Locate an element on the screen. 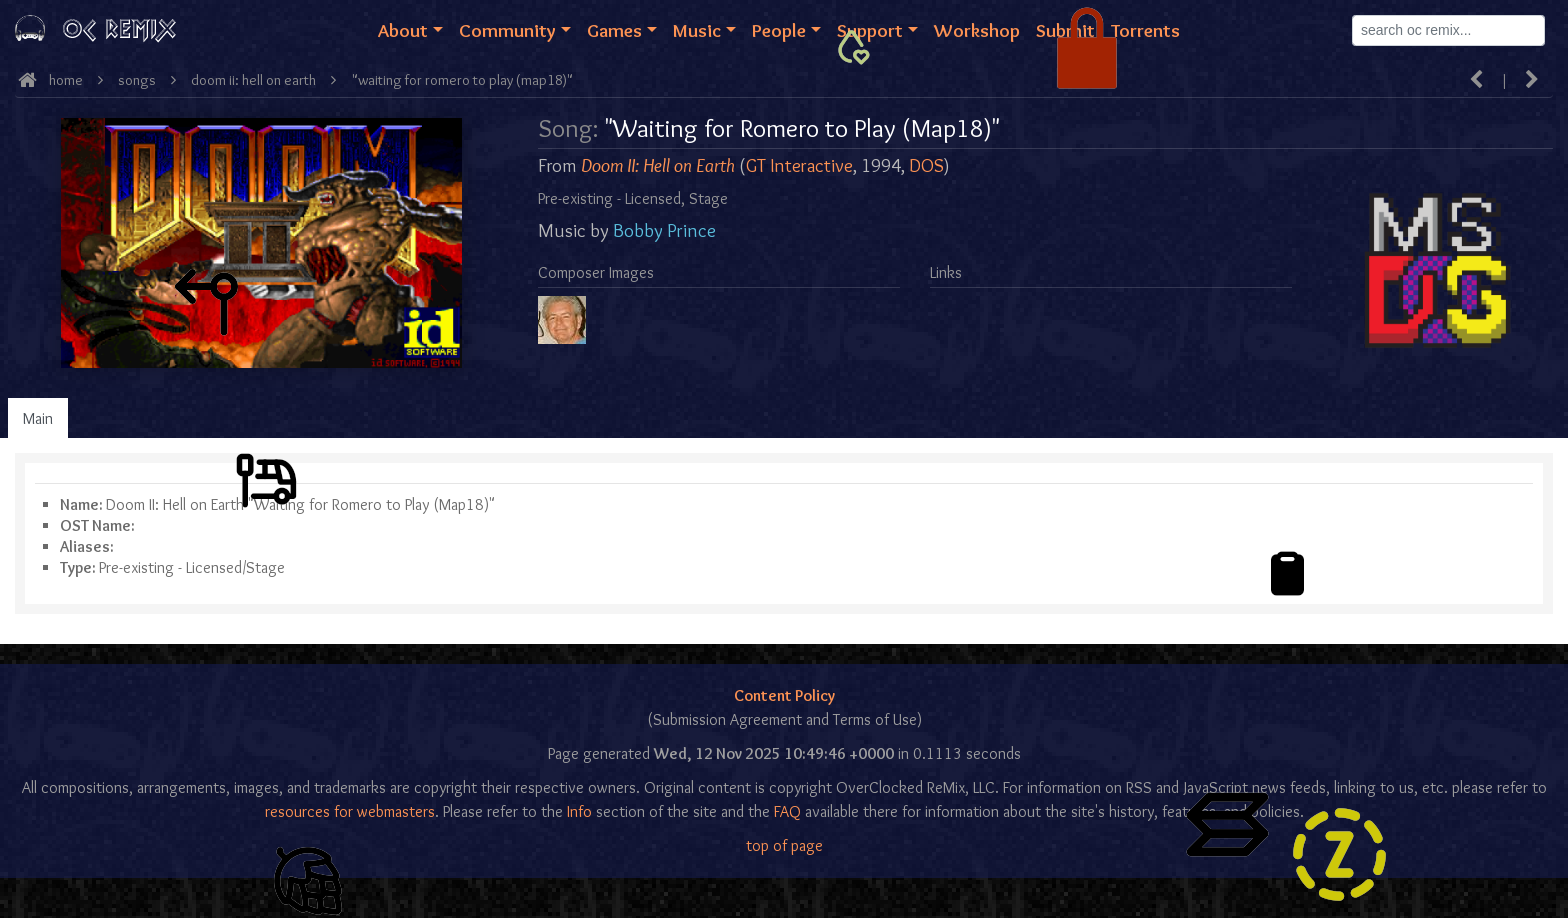 Image resolution: width=1568 pixels, height=918 pixels. find nearby bus stops is located at coordinates (265, 482).